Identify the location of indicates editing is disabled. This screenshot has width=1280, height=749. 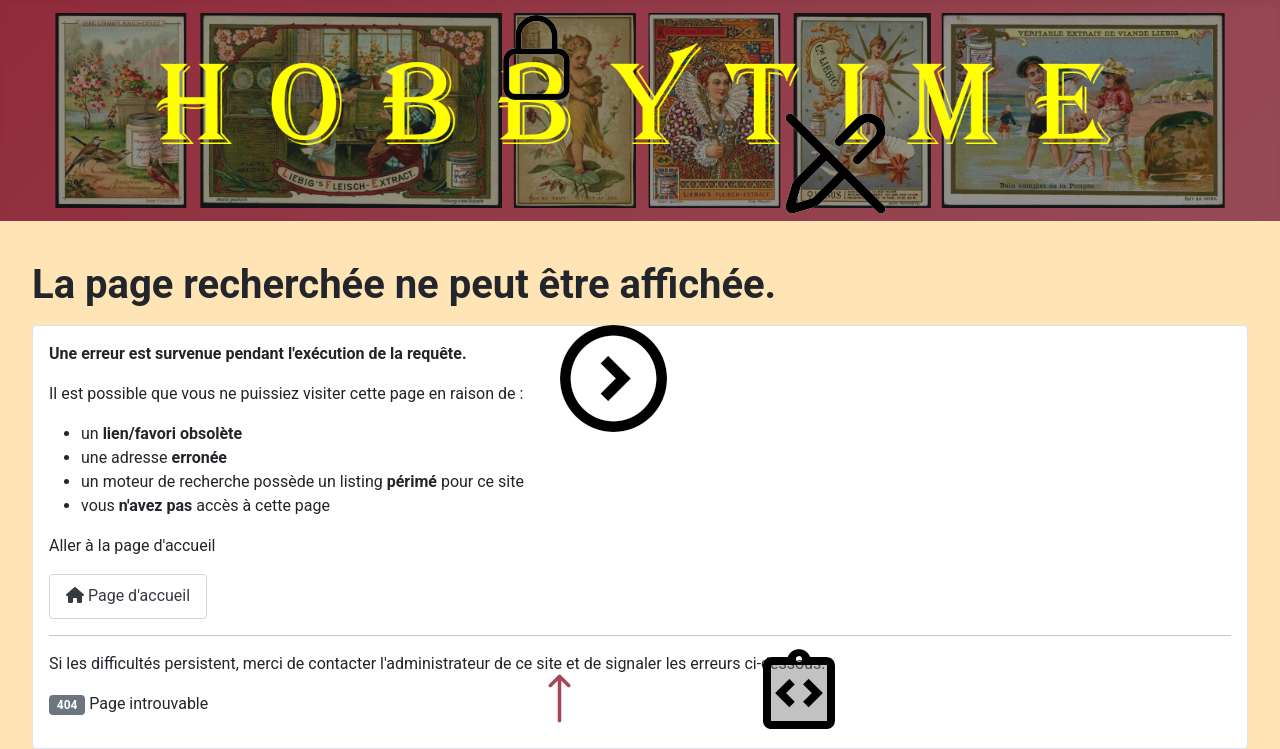
(835, 163).